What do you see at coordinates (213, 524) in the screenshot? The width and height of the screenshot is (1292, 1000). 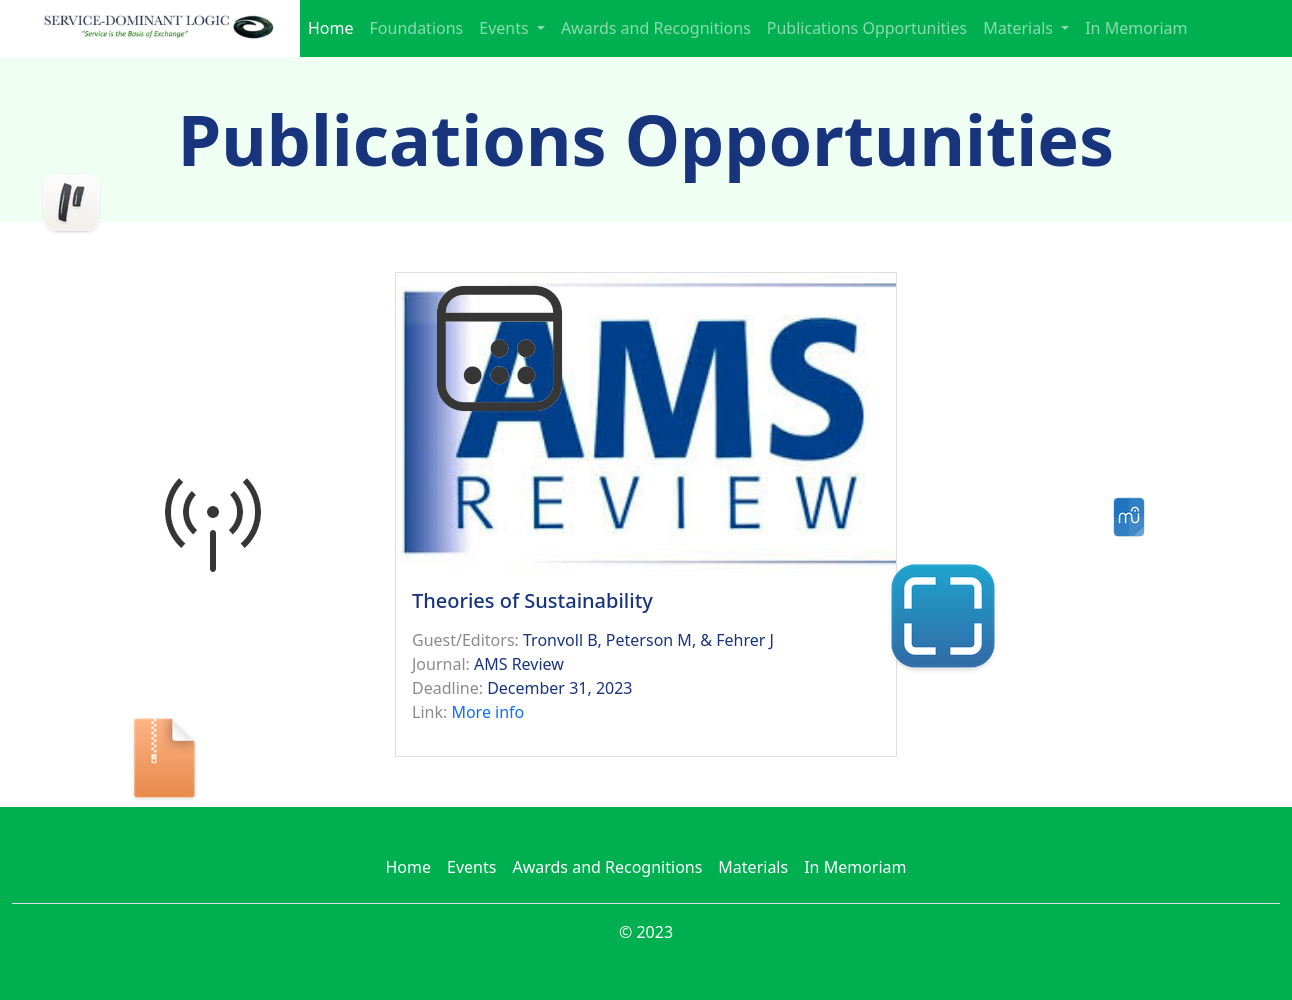 I see `indicates cellular network signal strength` at bounding box center [213, 524].